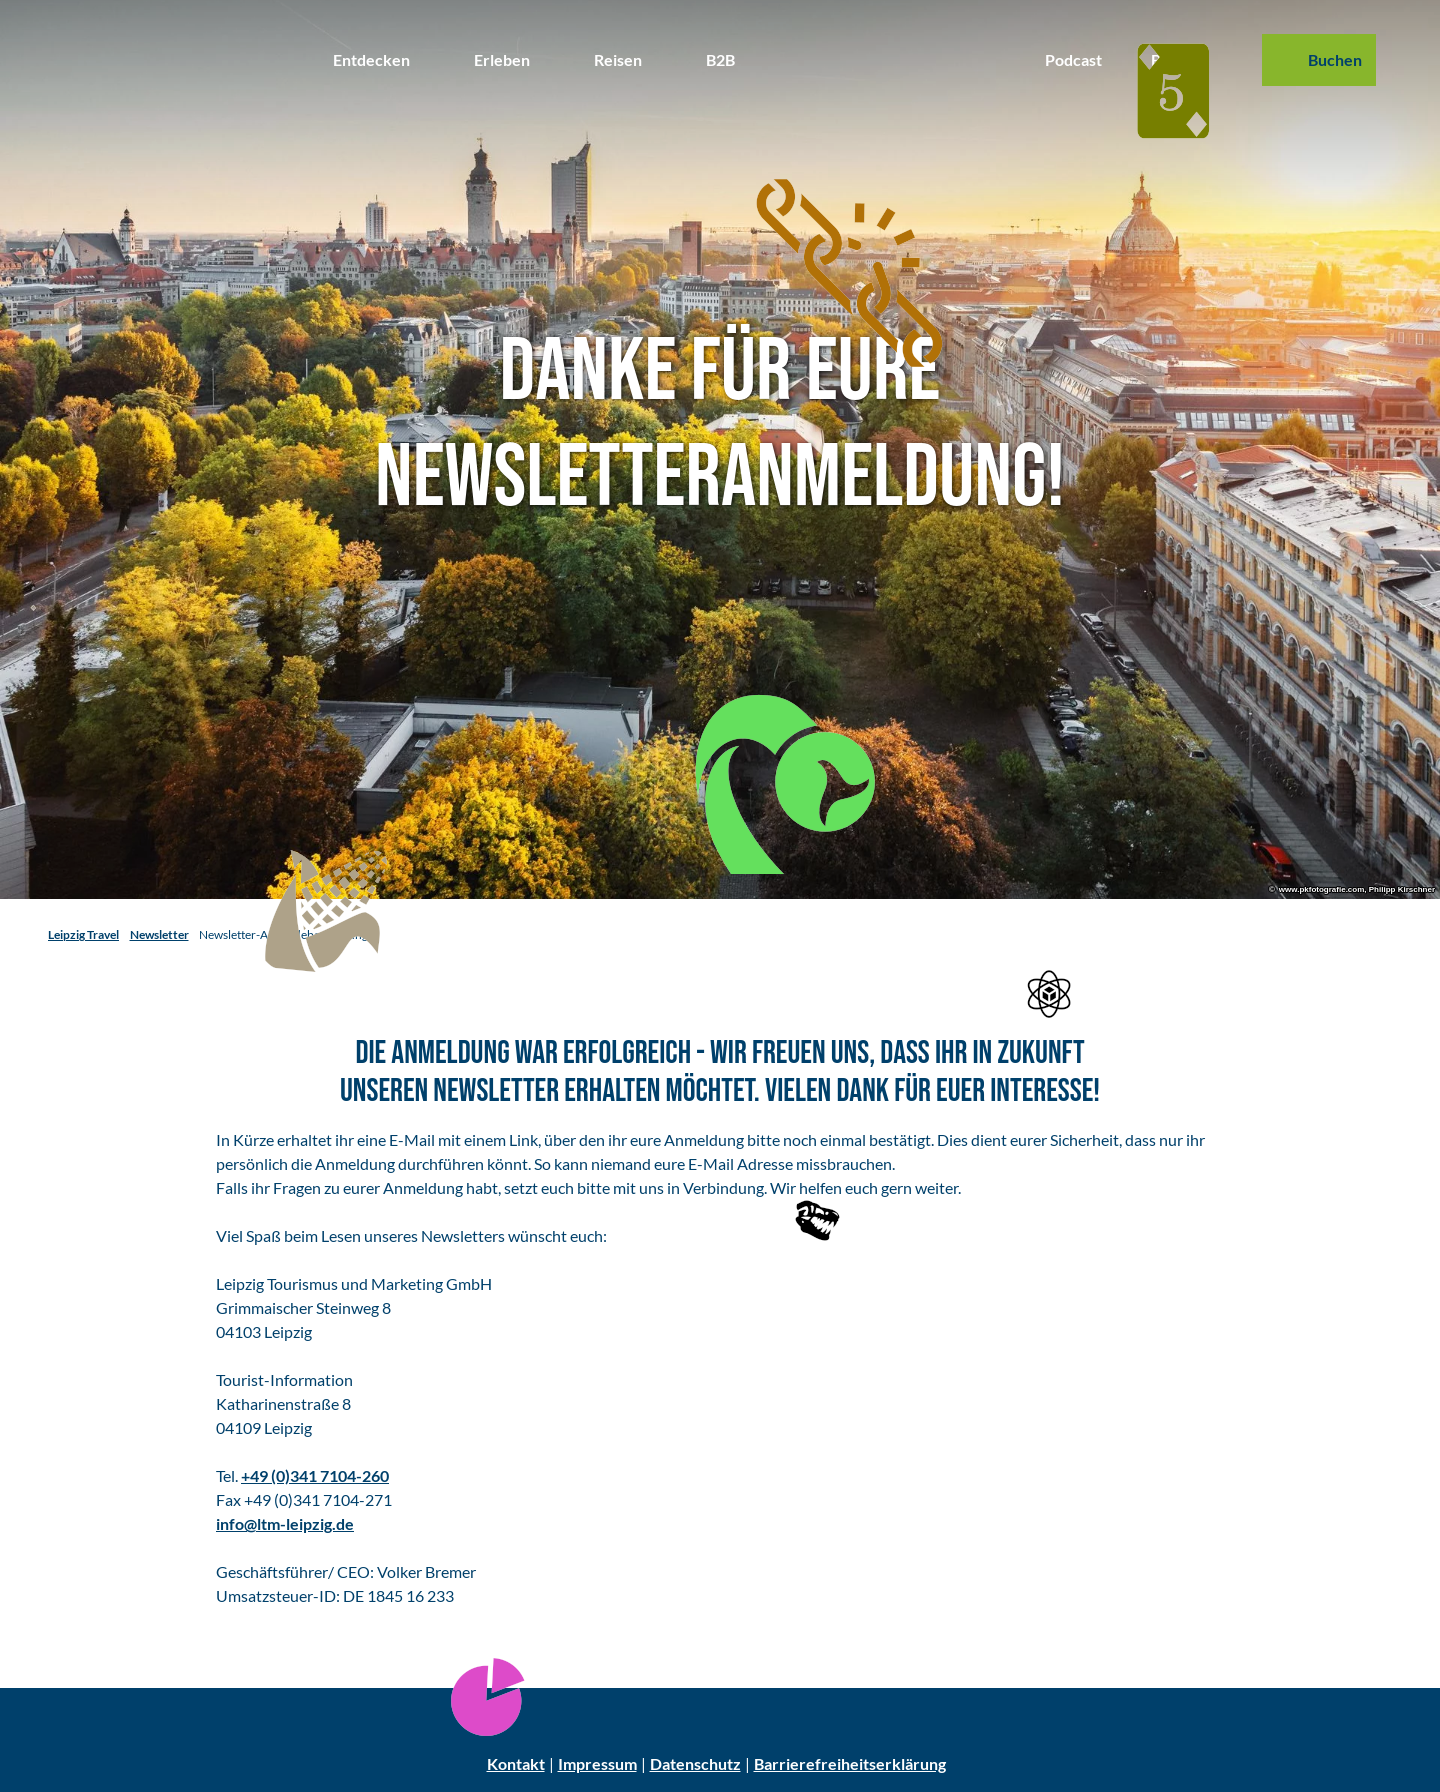 The width and height of the screenshot is (1440, 1792). I want to click on access dinosaur or paleontology content, so click(817, 1220).